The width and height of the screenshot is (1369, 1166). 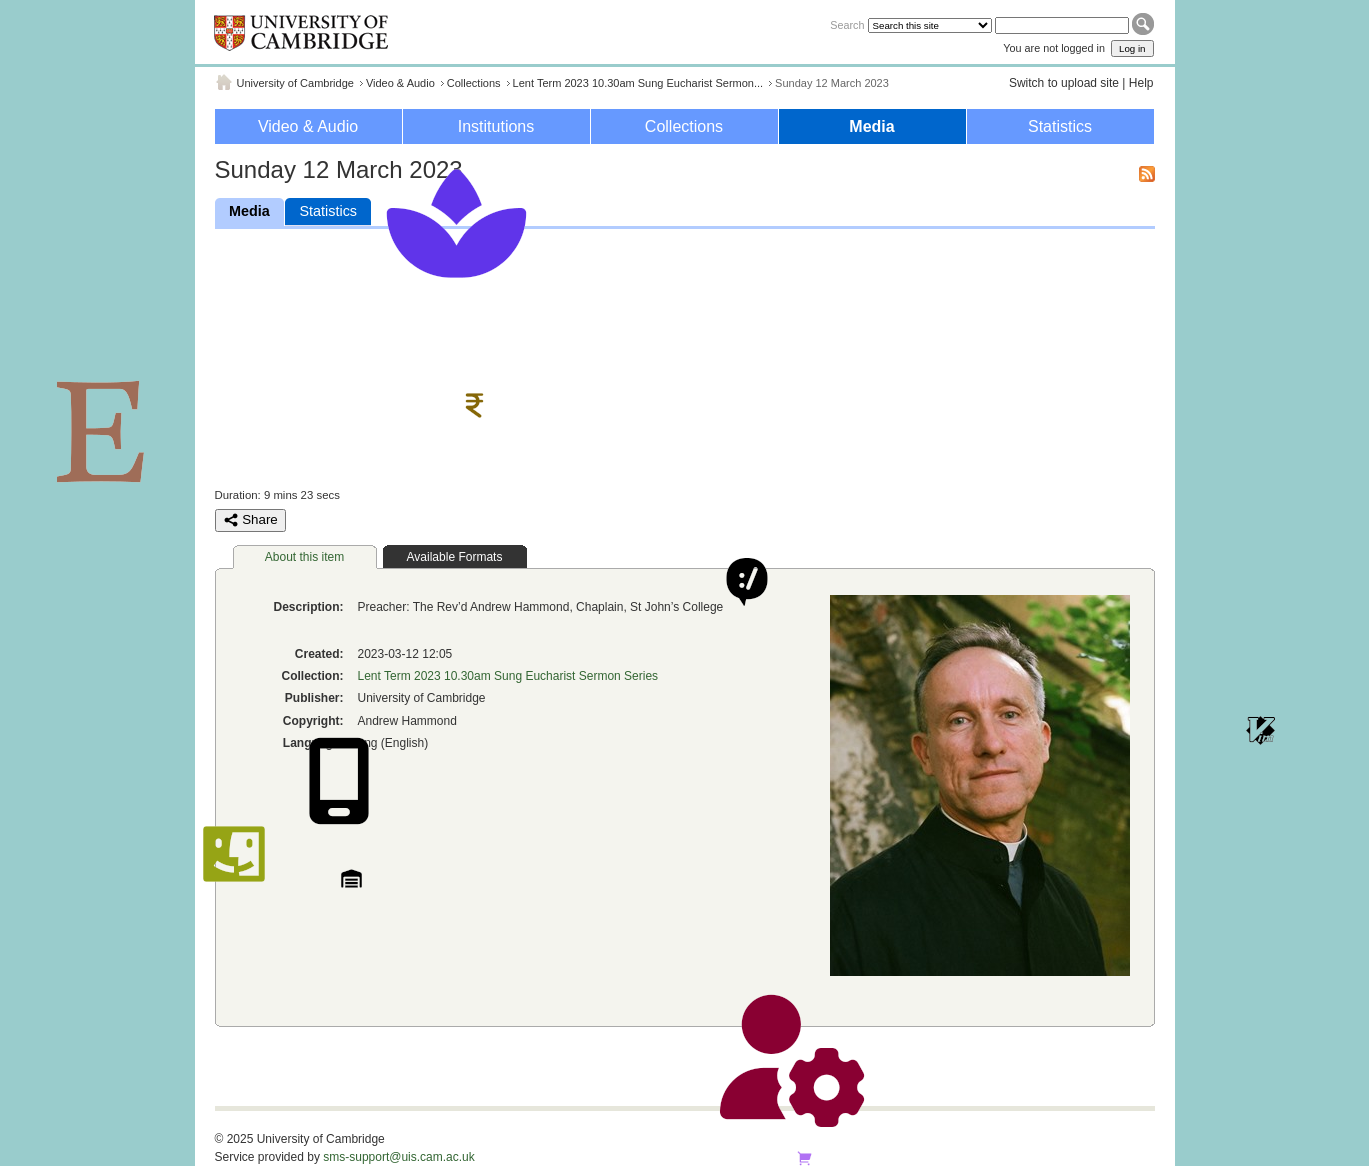 I want to click on open the devRant app, so click(x=747, y=582).